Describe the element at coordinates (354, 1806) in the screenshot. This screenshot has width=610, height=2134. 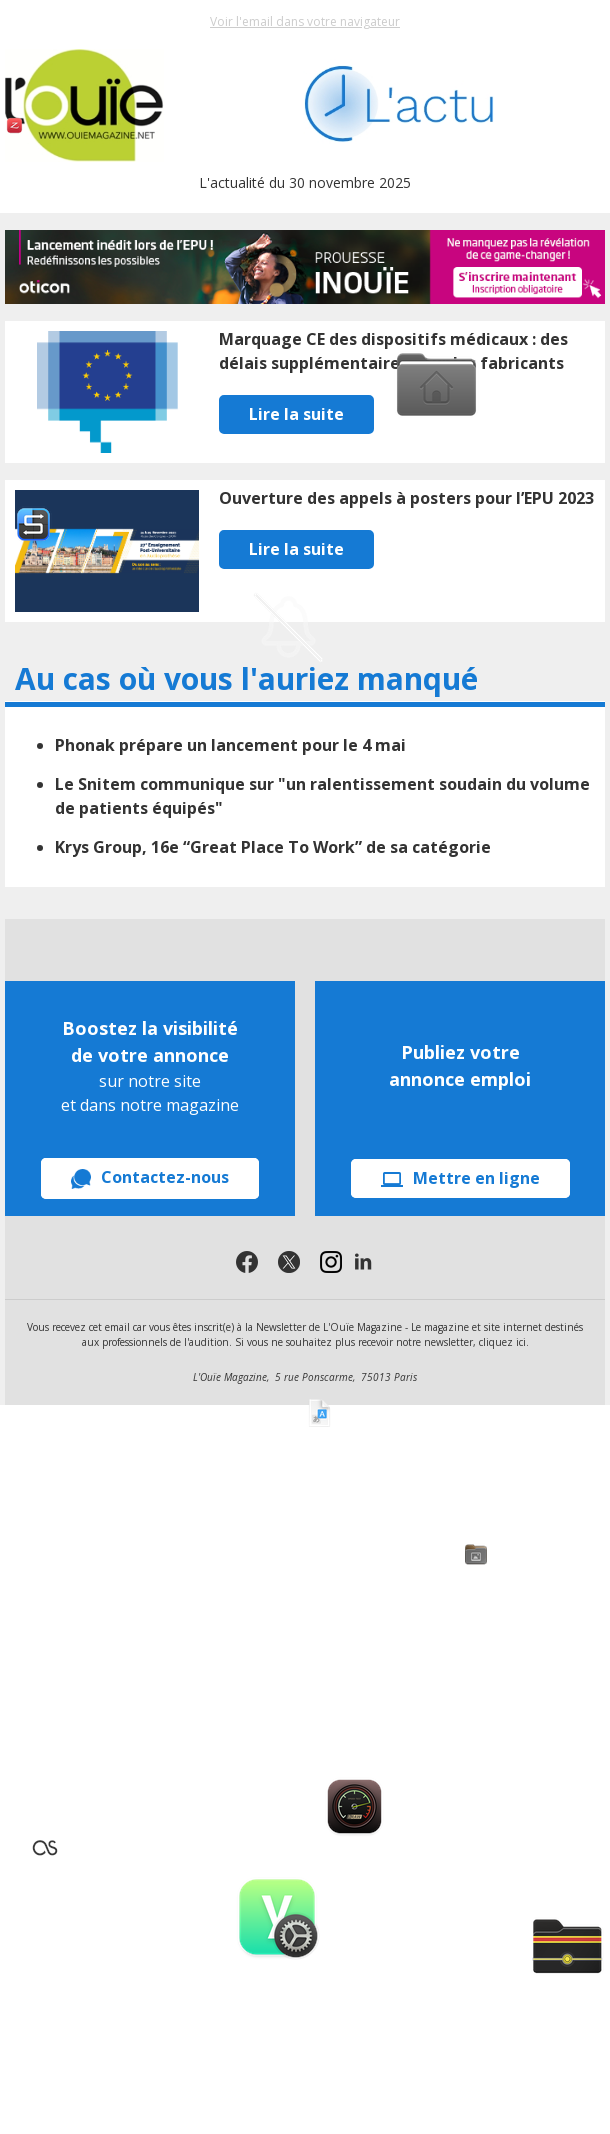
I see `launch blackmagic raw speed test application` at that location.